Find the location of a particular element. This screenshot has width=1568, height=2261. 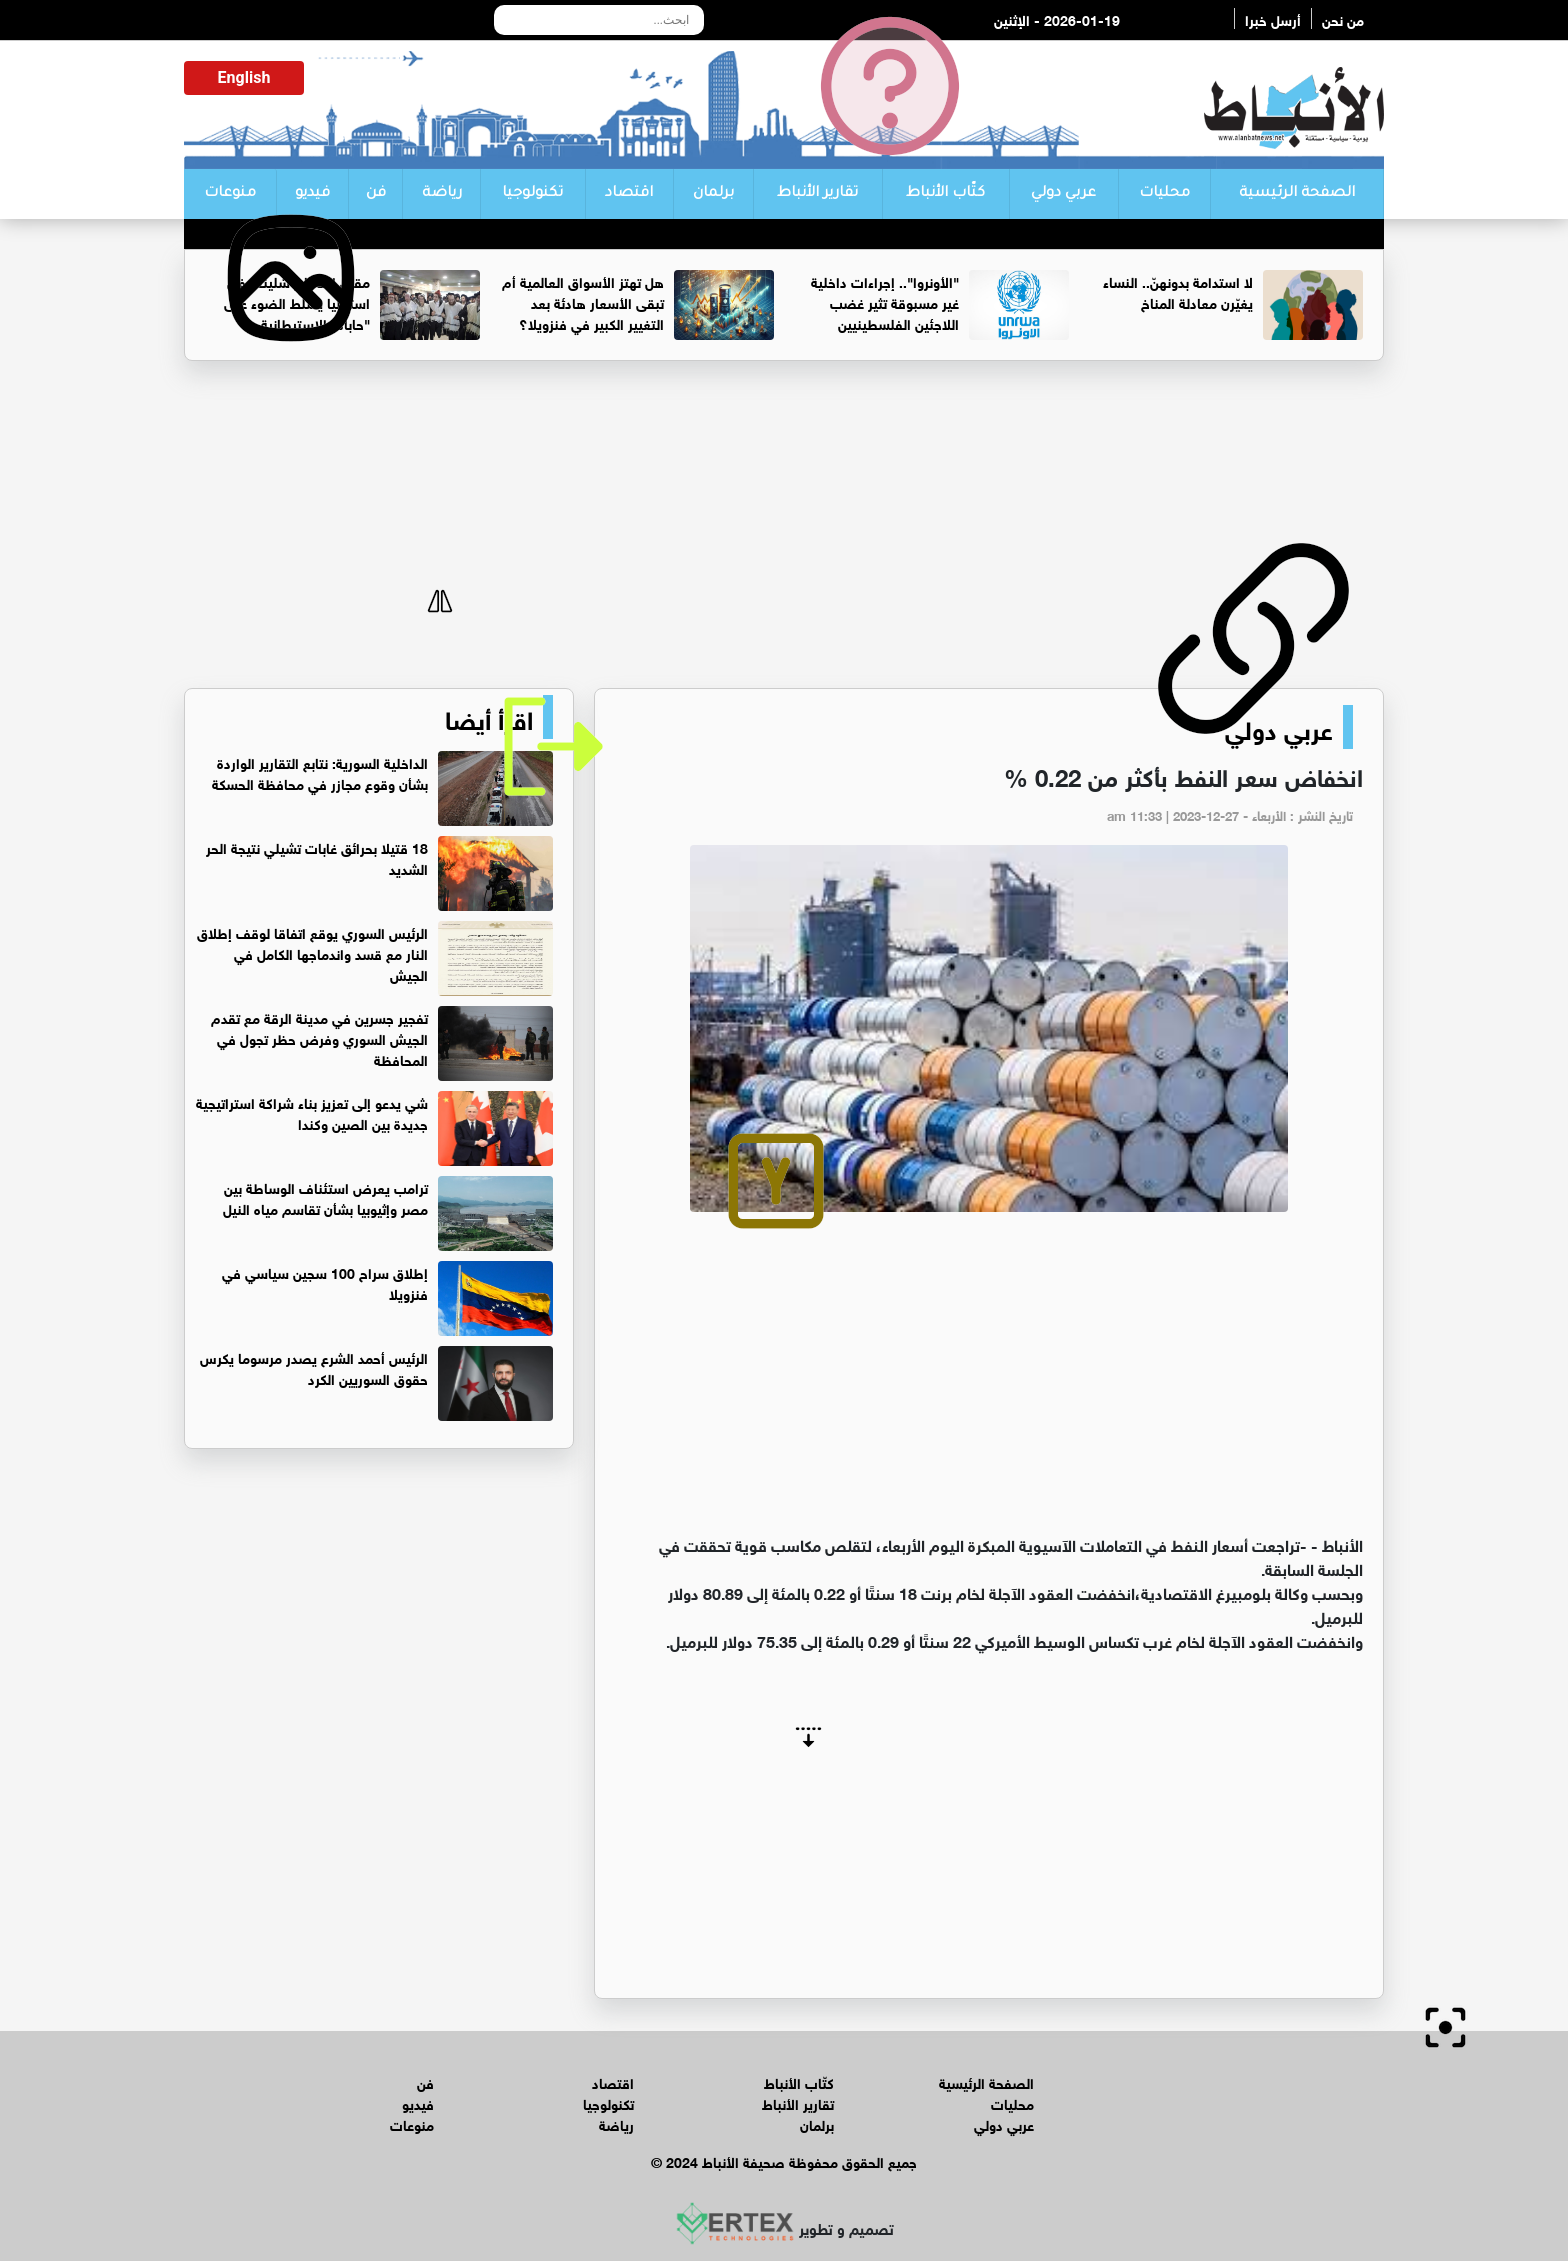

copy or share a link is located at coordinates (1253, 638).